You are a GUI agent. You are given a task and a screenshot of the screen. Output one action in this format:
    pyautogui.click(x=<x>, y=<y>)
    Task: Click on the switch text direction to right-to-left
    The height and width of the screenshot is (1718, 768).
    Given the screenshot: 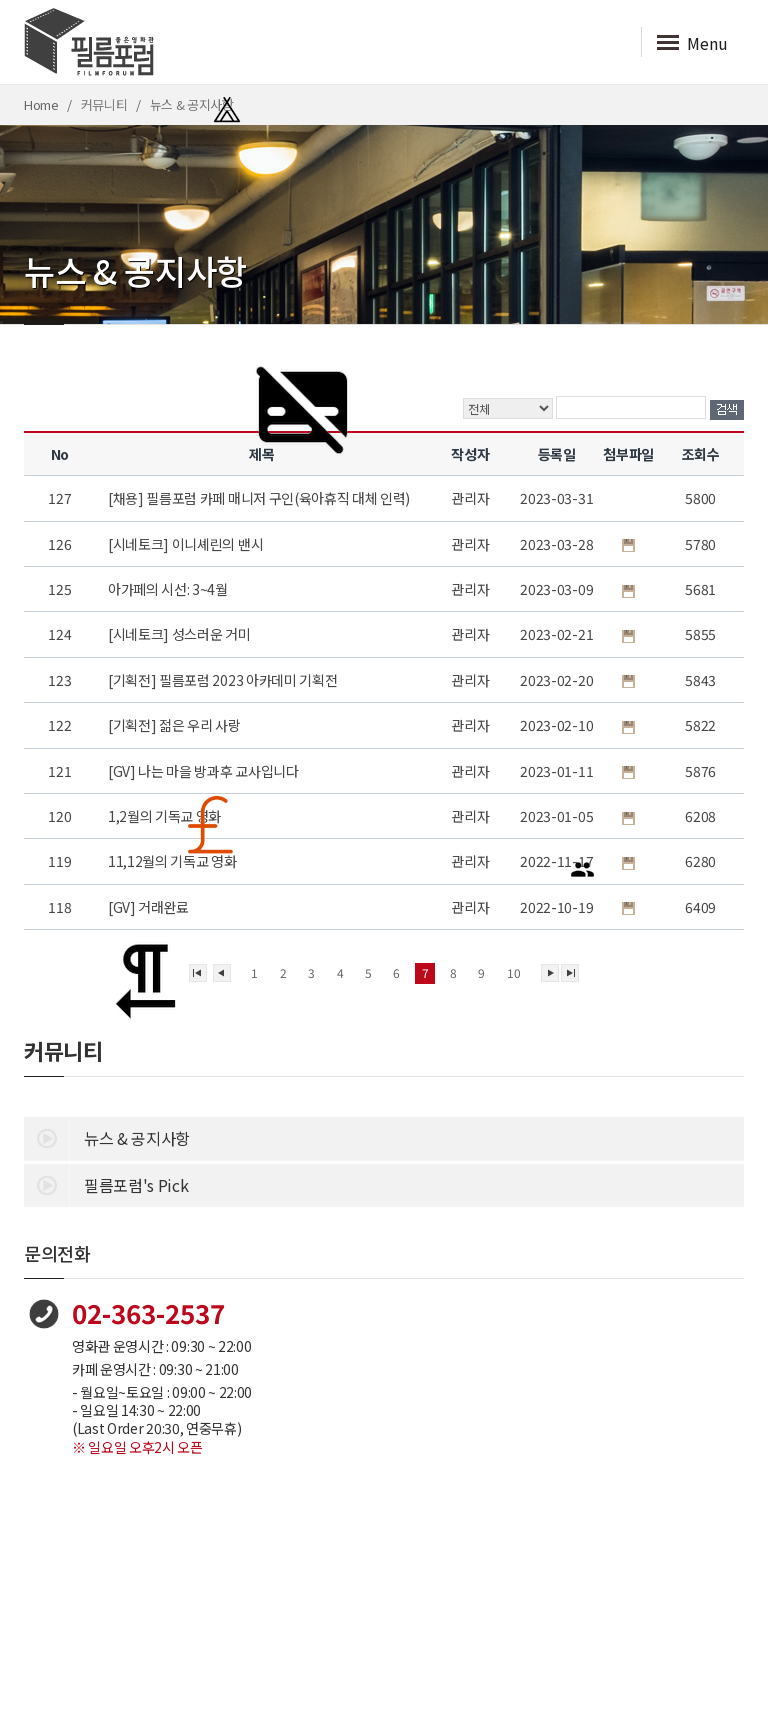 What is the action you would take?
    pyautogui.click(x=145, y=981)
    